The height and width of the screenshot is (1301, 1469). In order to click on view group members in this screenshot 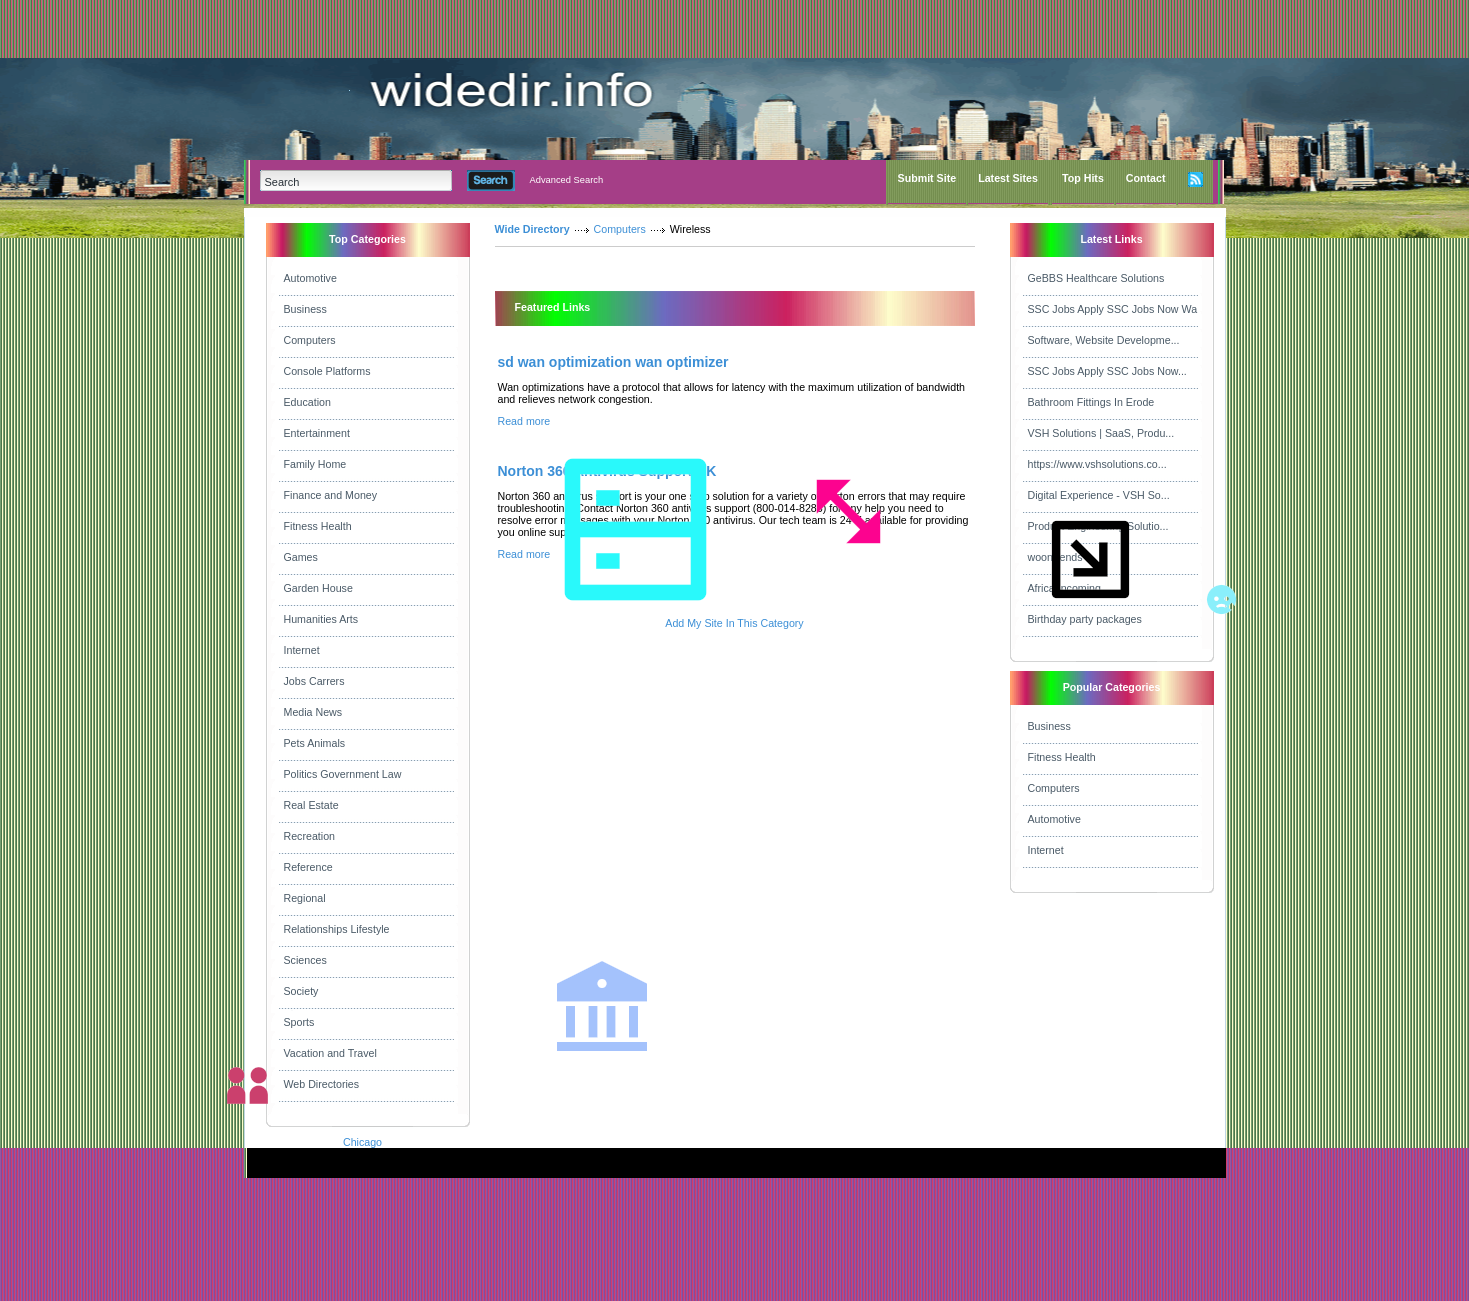, I will do `click(247, 1085)`.